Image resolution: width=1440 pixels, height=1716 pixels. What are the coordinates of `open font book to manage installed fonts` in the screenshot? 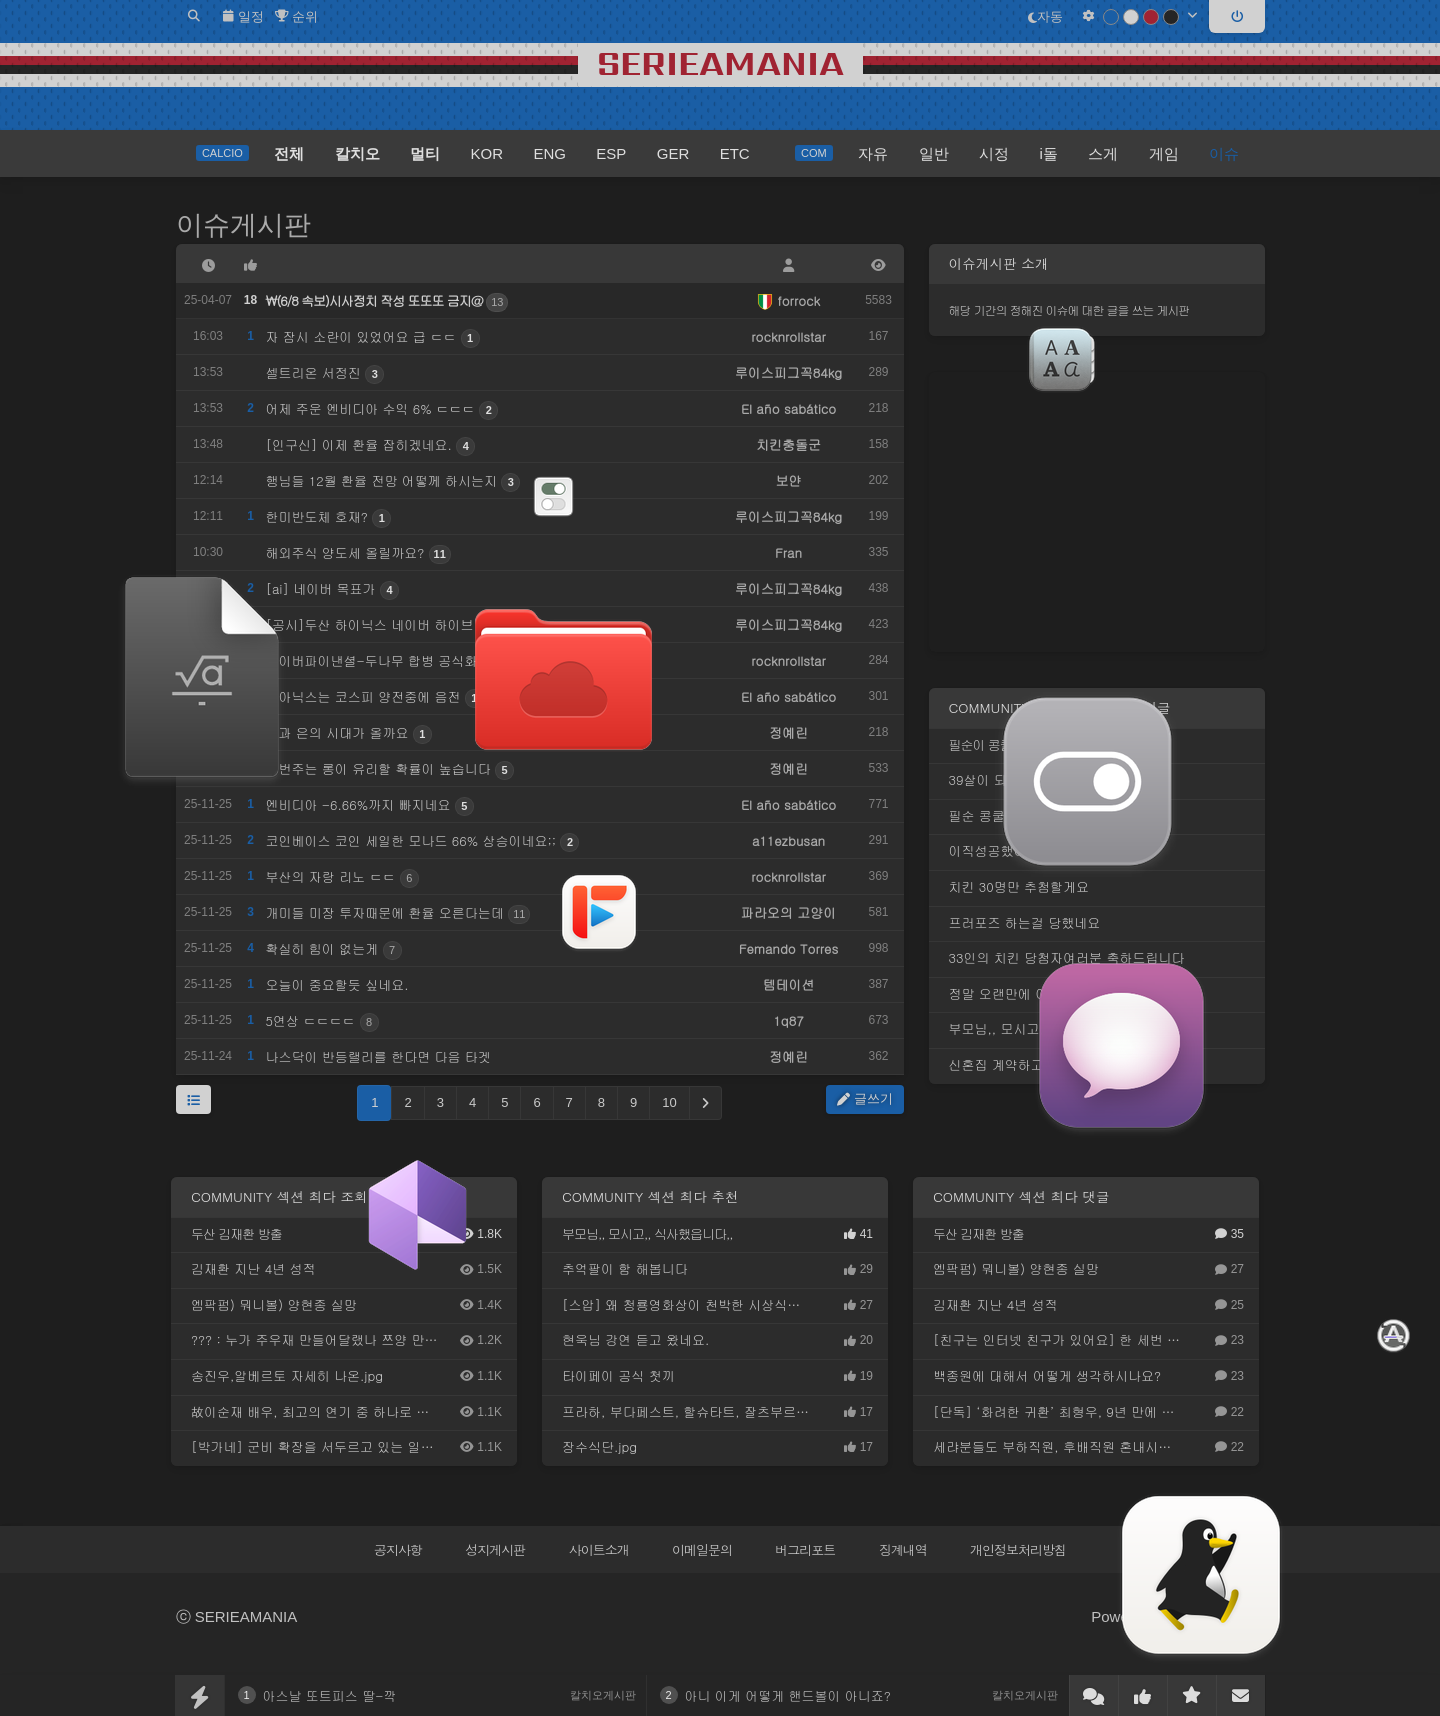 It's located at (1060, 359).